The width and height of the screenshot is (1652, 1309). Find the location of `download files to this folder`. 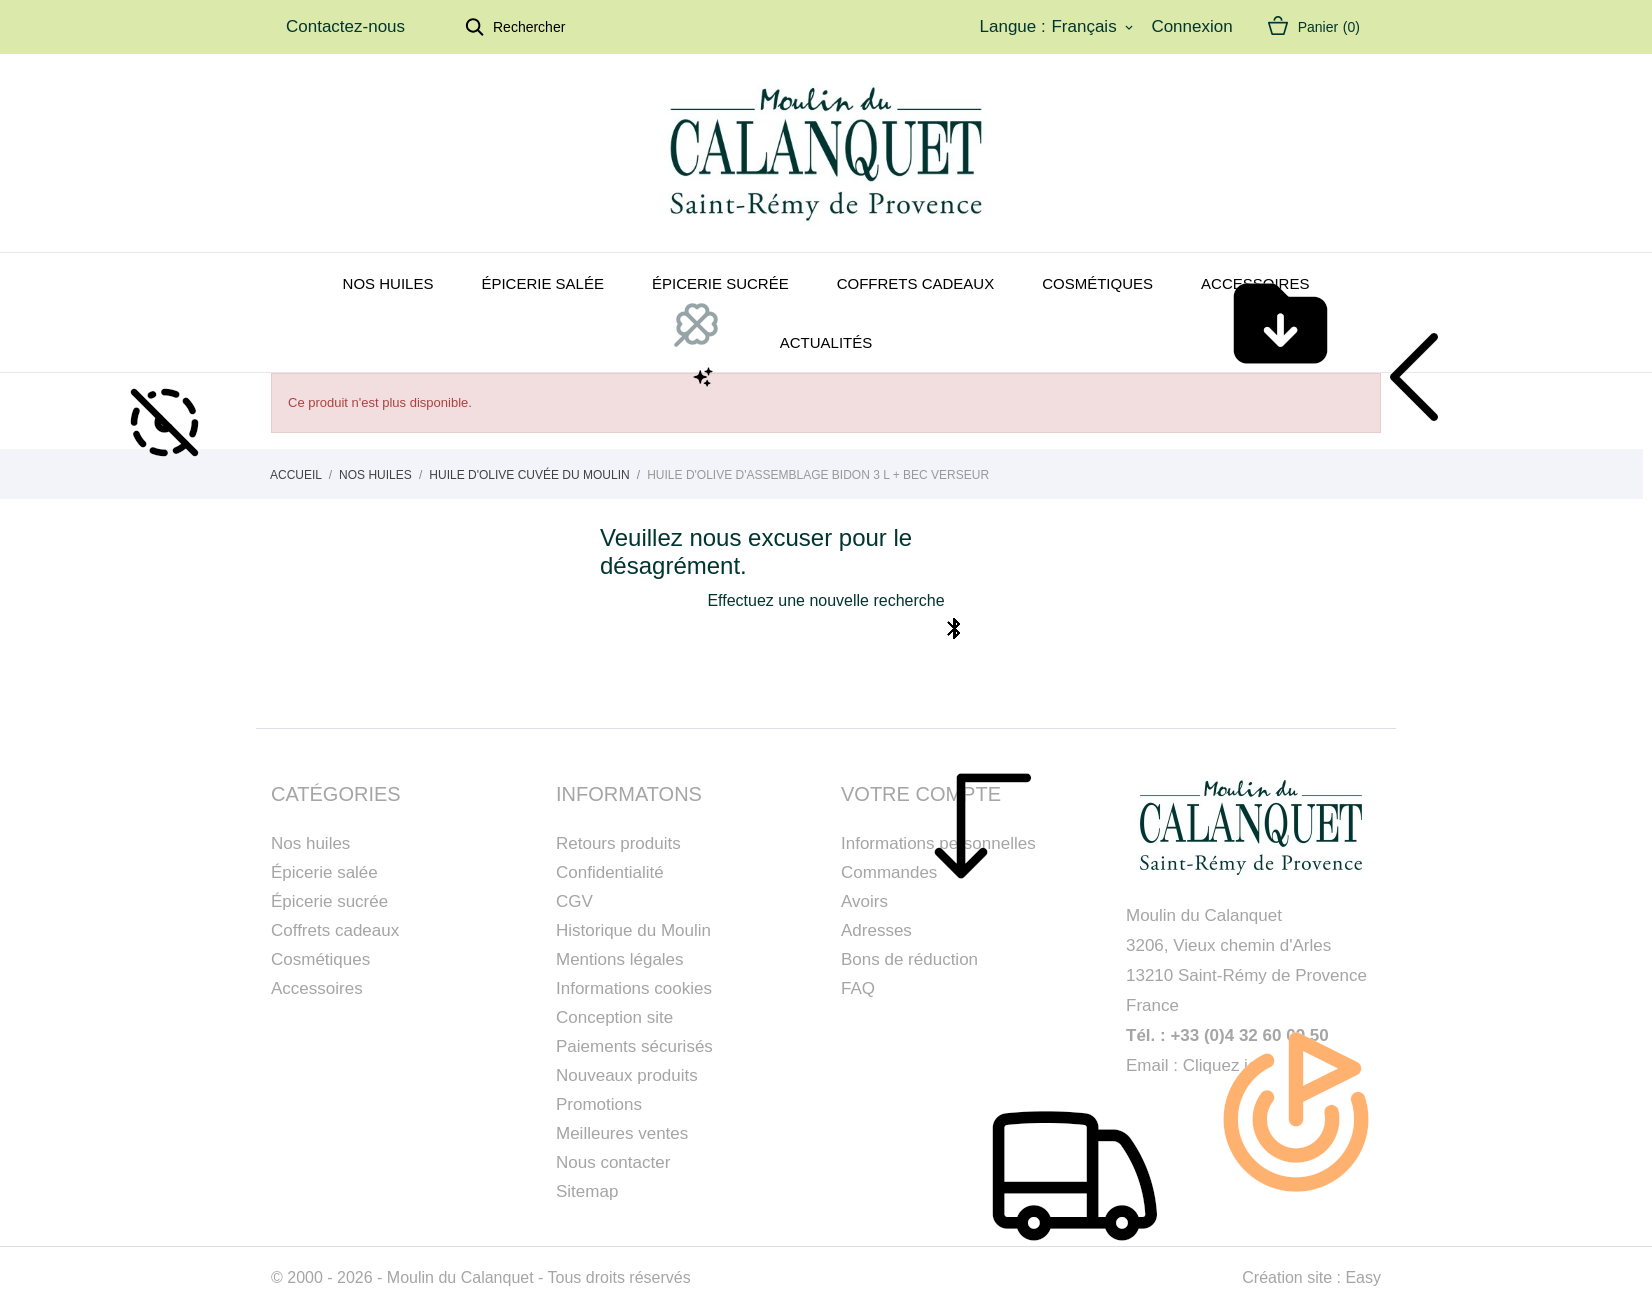

download files to this folder is located at coordinates (1280, 323).